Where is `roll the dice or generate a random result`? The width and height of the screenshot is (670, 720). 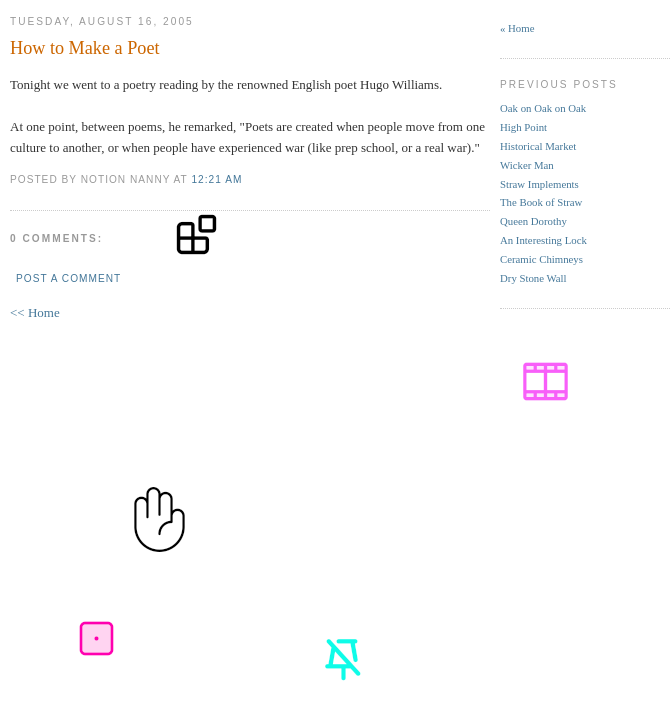 roll the dice or generate a random result is located at coordinates (96, 638).